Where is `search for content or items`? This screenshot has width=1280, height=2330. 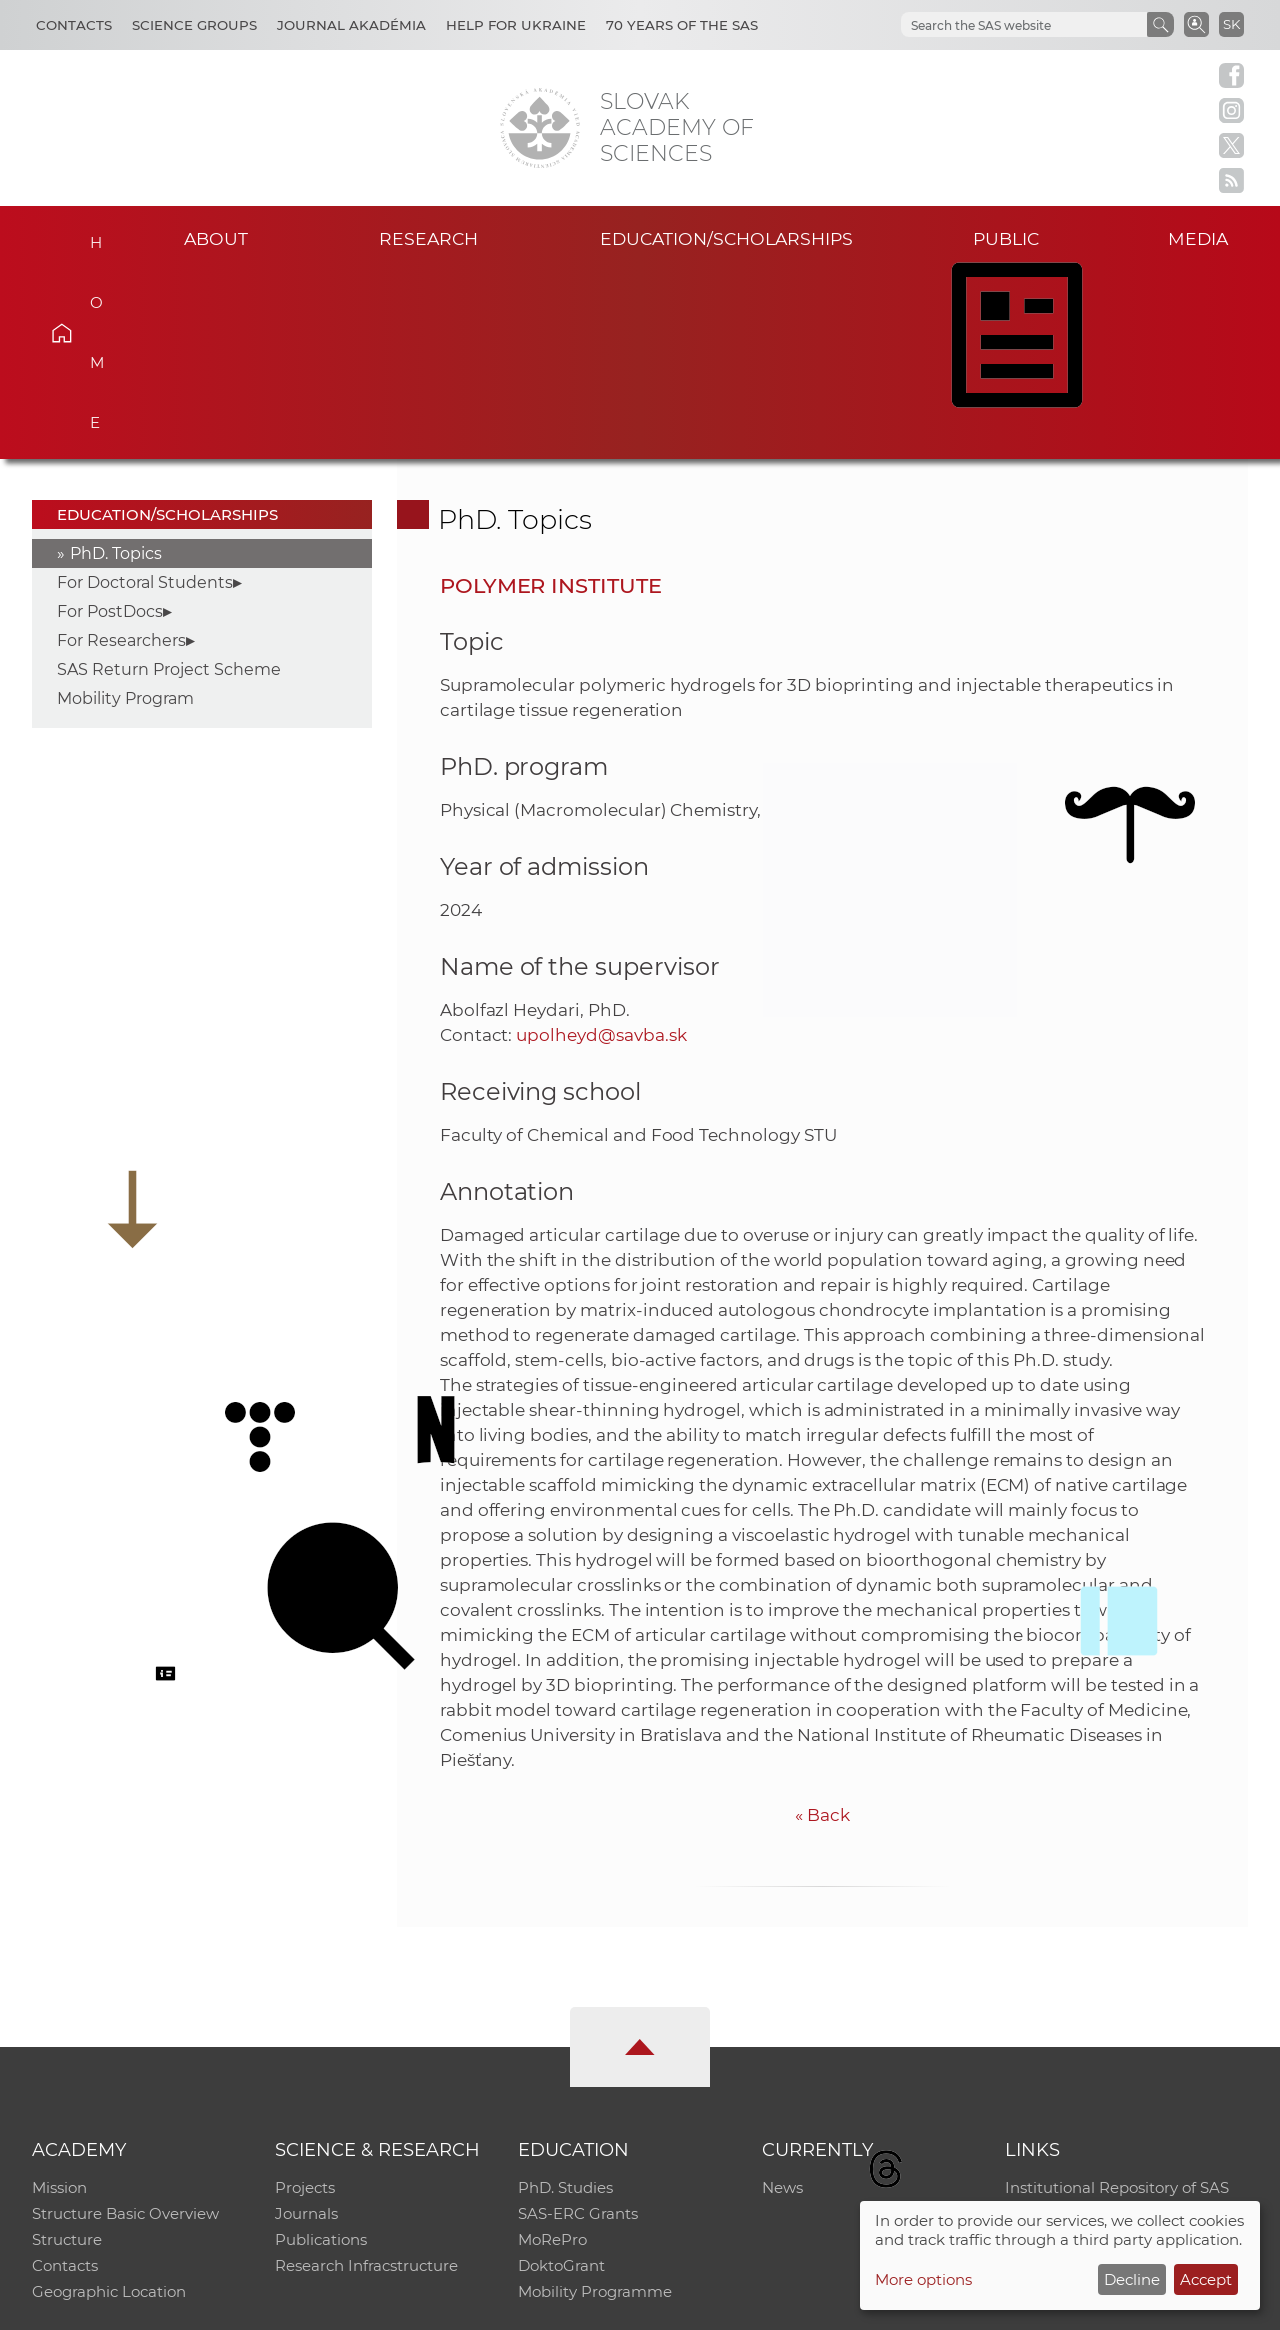 search for content or items is located at coordinates (340, 1595).